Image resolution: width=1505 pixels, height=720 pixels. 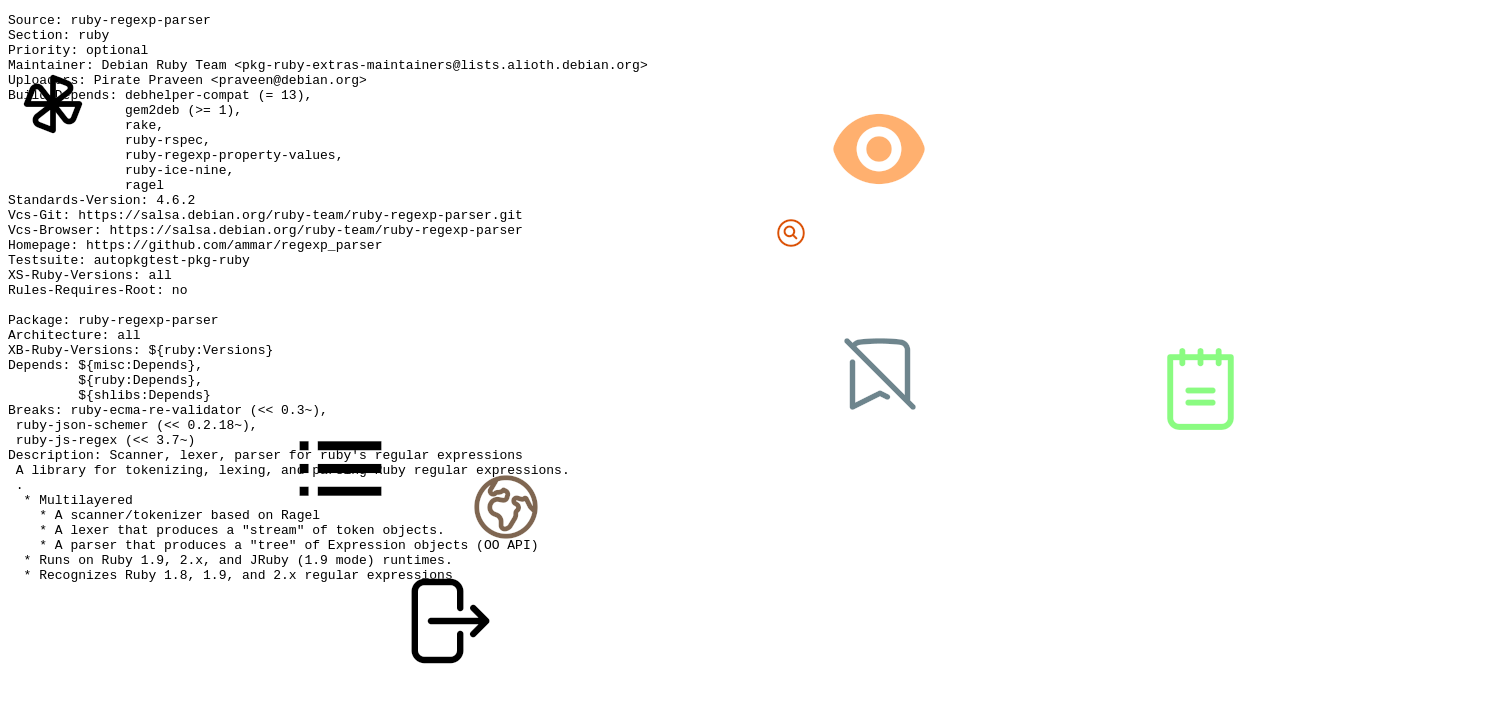 What do you see at coordinates (506, 507) in the screenshot?
I see `switch to international or regional settings` at bounding box center [506, 507].